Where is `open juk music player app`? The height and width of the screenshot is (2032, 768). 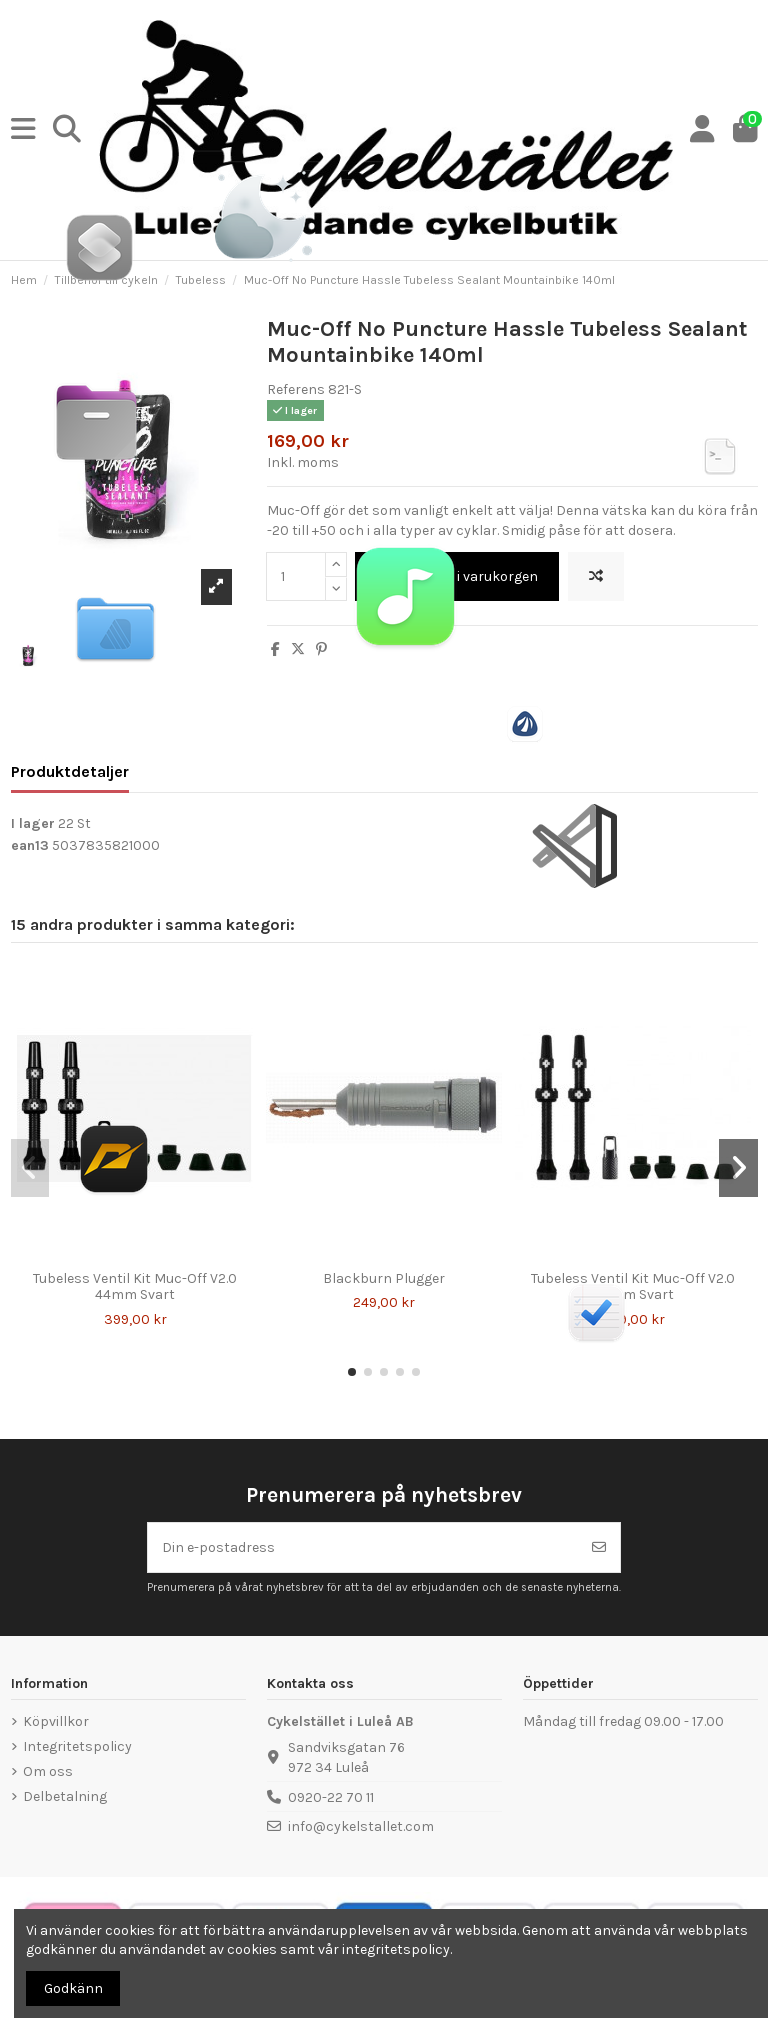 open juk music player app is located at coordinates (405, 596).